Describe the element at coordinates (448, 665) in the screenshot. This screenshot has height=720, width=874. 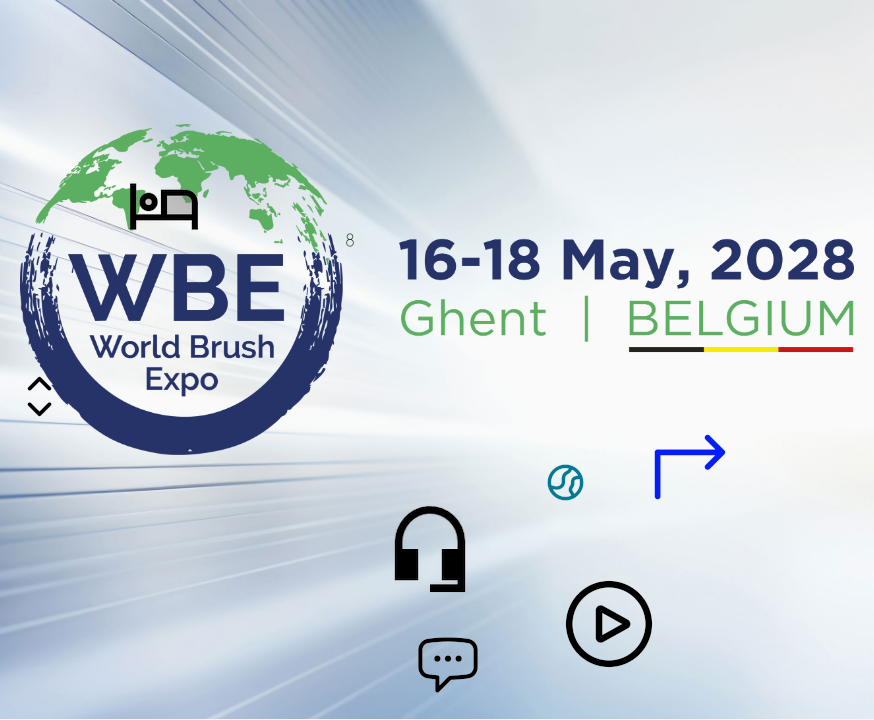
I see `open chat or messaging` at that location.